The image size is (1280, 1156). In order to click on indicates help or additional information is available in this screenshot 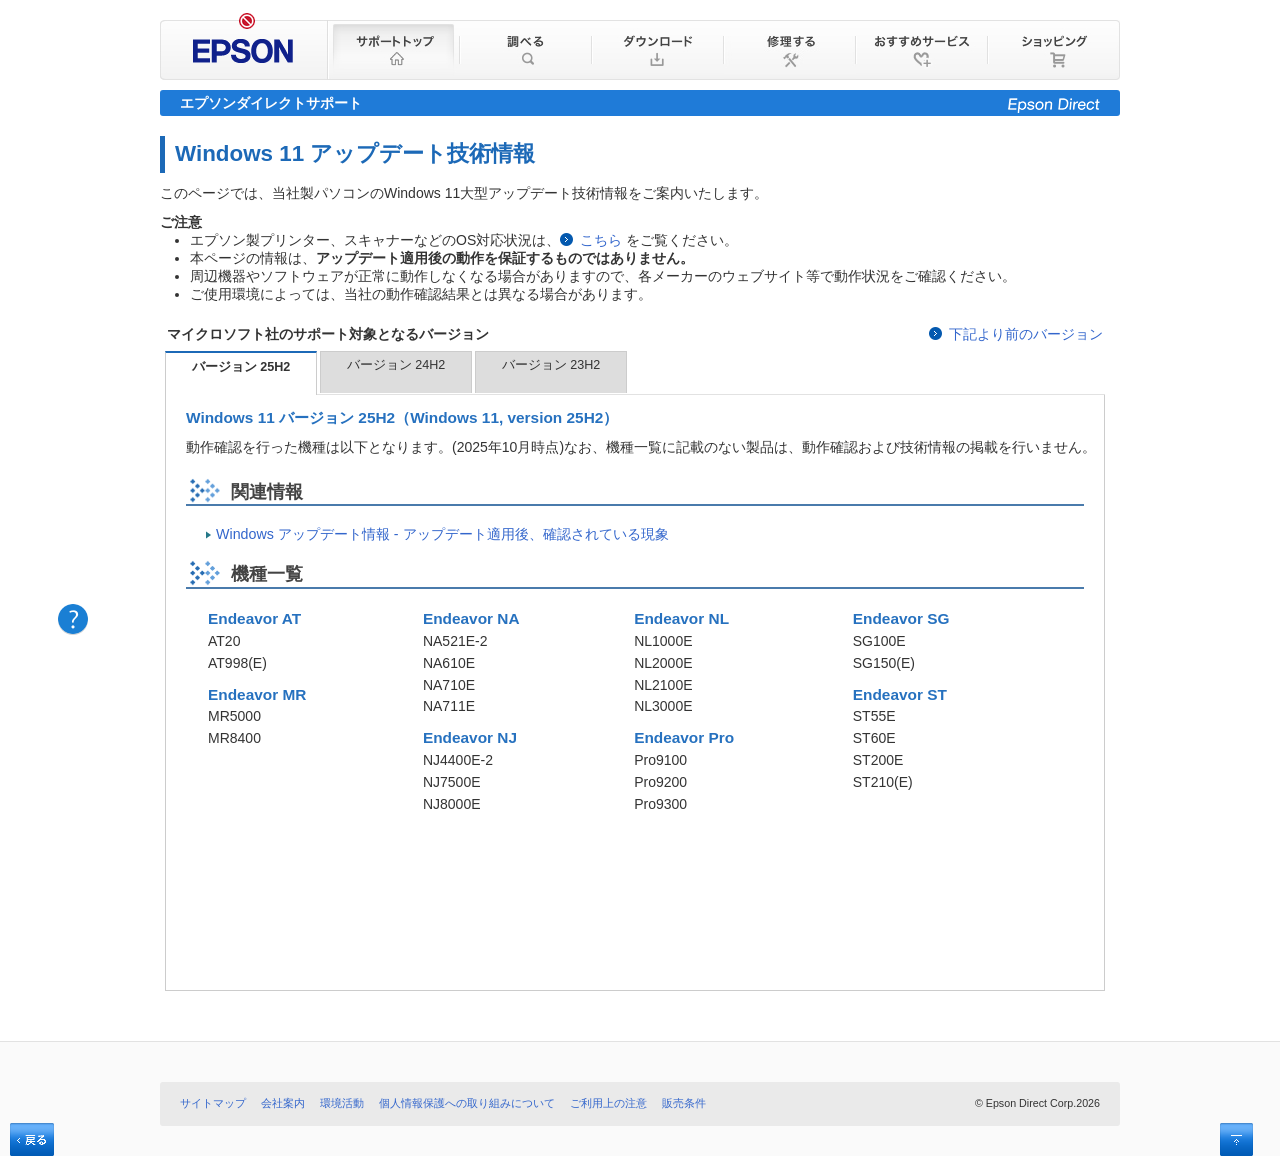, I will do `click(73, 619)`.